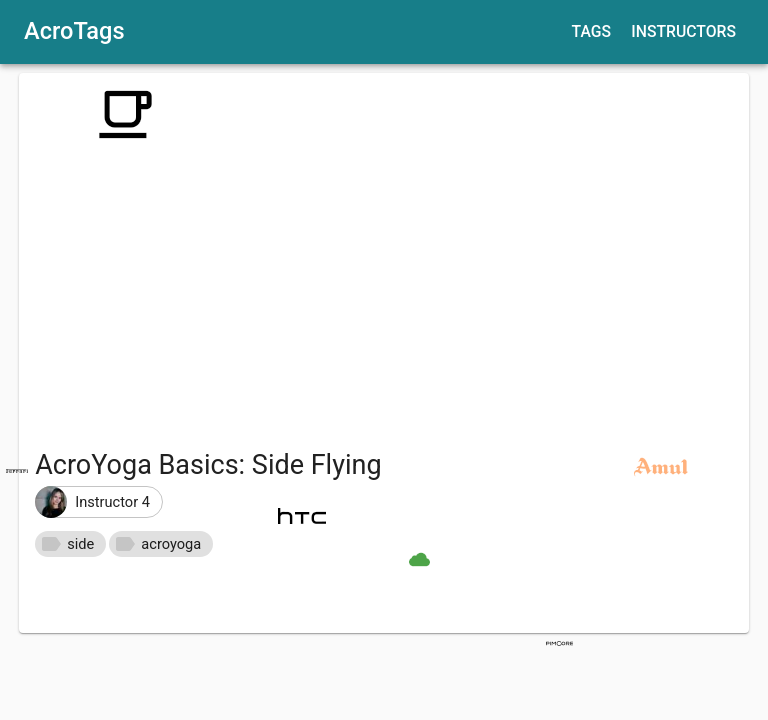  What do you see at coordinates (17, 471) in the screenshot?
I see `Ferrari brand logo` at bounding box center [17, 471].